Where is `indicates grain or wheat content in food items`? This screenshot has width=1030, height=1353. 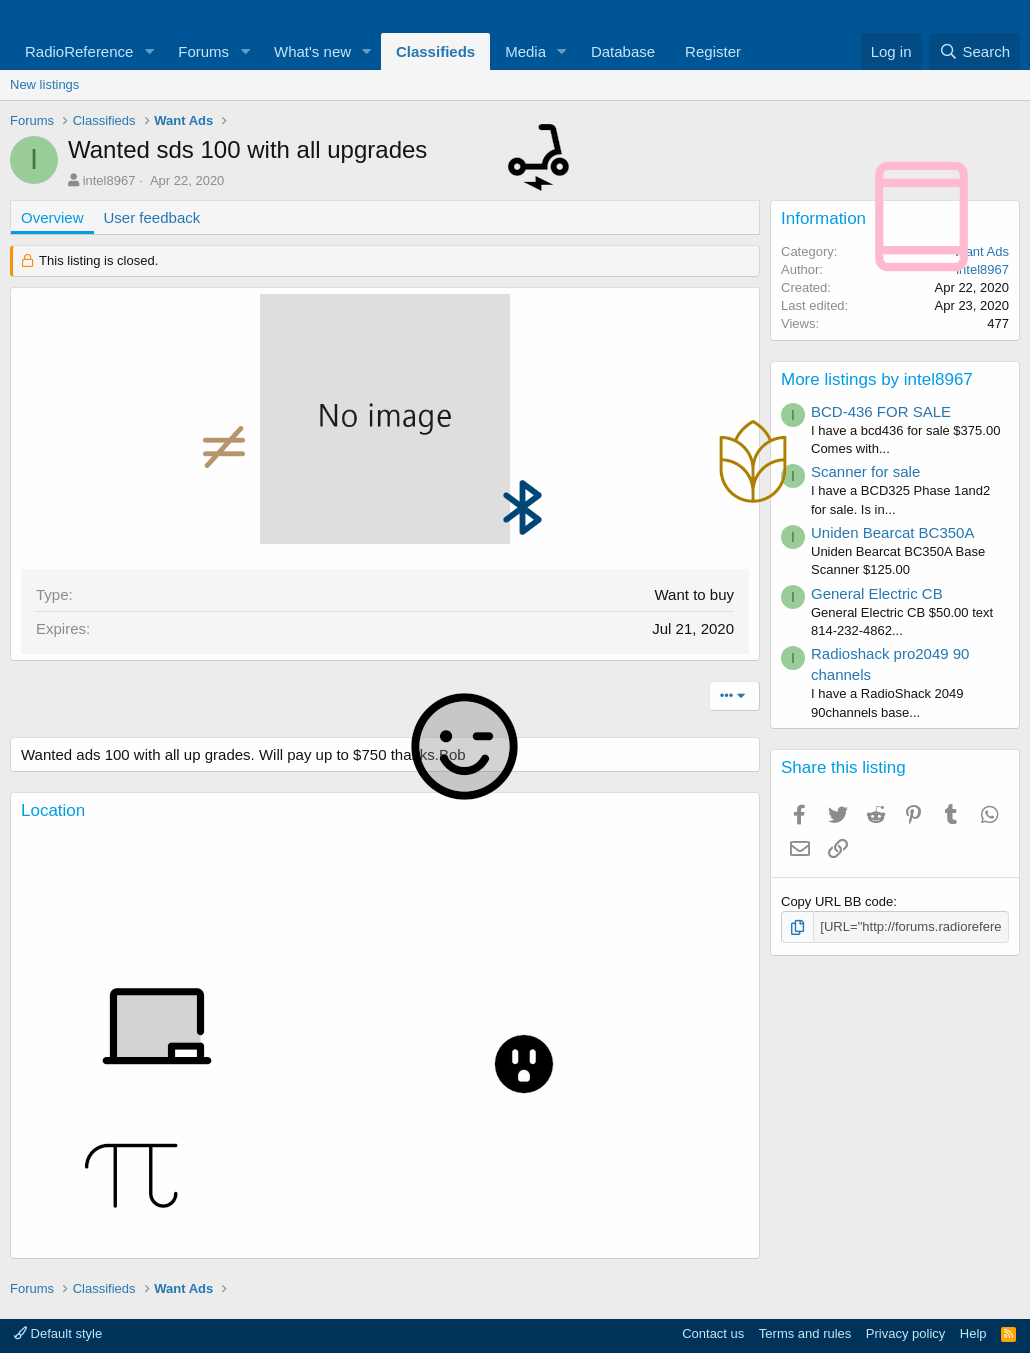
indicates grain or wheat content in food items is located at coordinates (753, 463).